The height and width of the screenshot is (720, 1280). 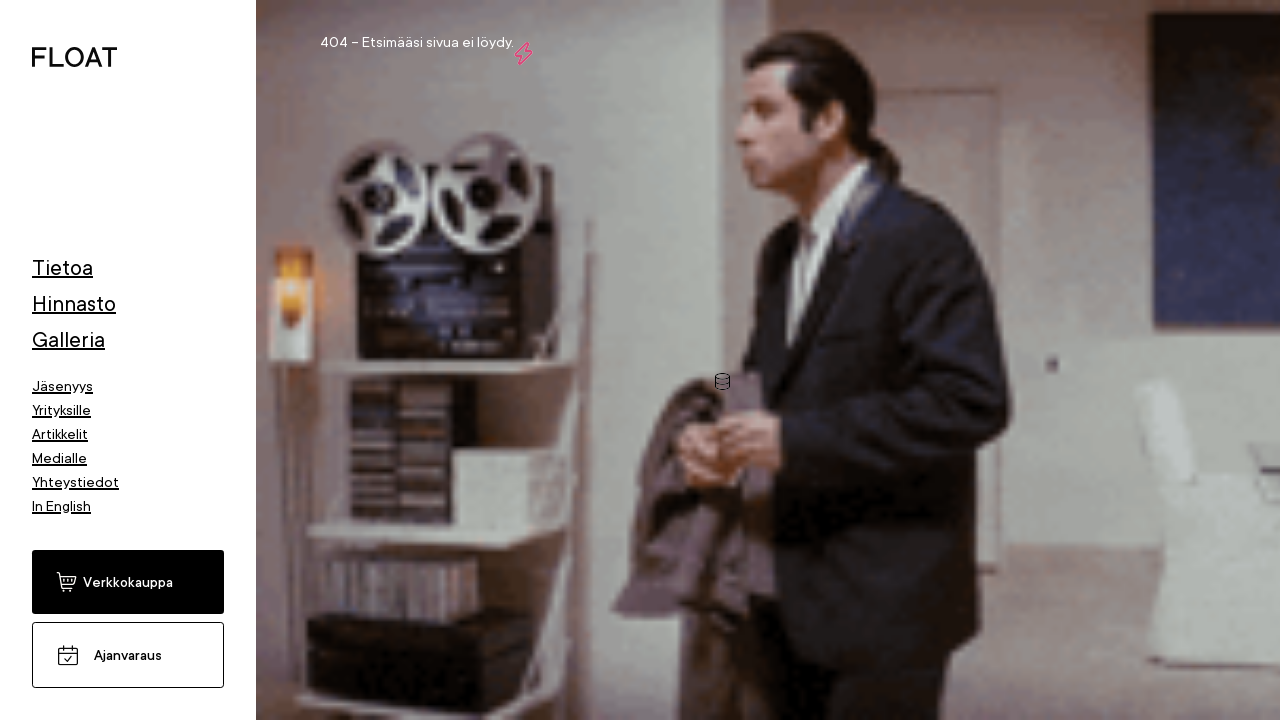 What do you see at coordinates (523, 53) in the screenshot?
I see `indicates quick actions or shortcuts` at bounding box center [523, 53].